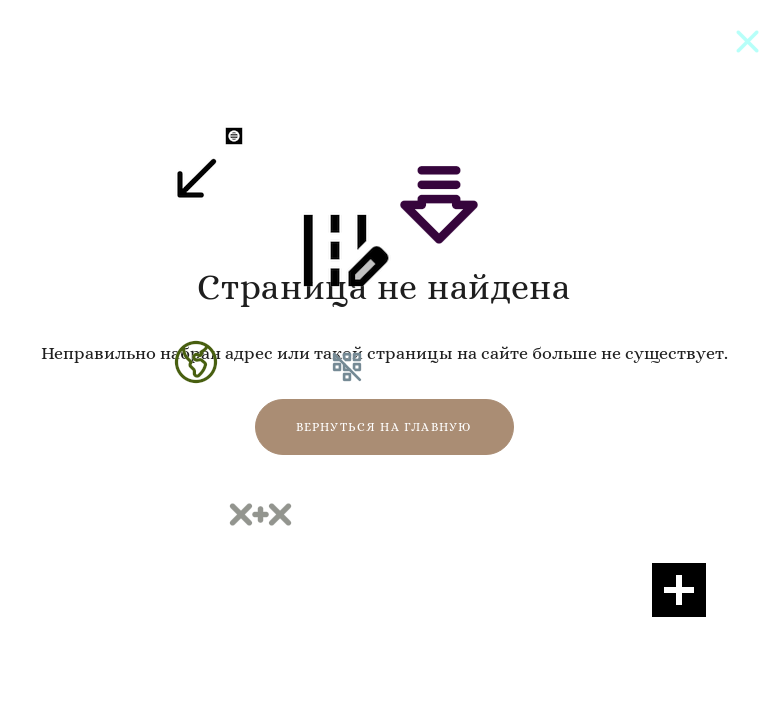  What do you see at coordinates (339, 250) in the screenshot?
I see `edit road or route details` at bounding box center [339, 250].